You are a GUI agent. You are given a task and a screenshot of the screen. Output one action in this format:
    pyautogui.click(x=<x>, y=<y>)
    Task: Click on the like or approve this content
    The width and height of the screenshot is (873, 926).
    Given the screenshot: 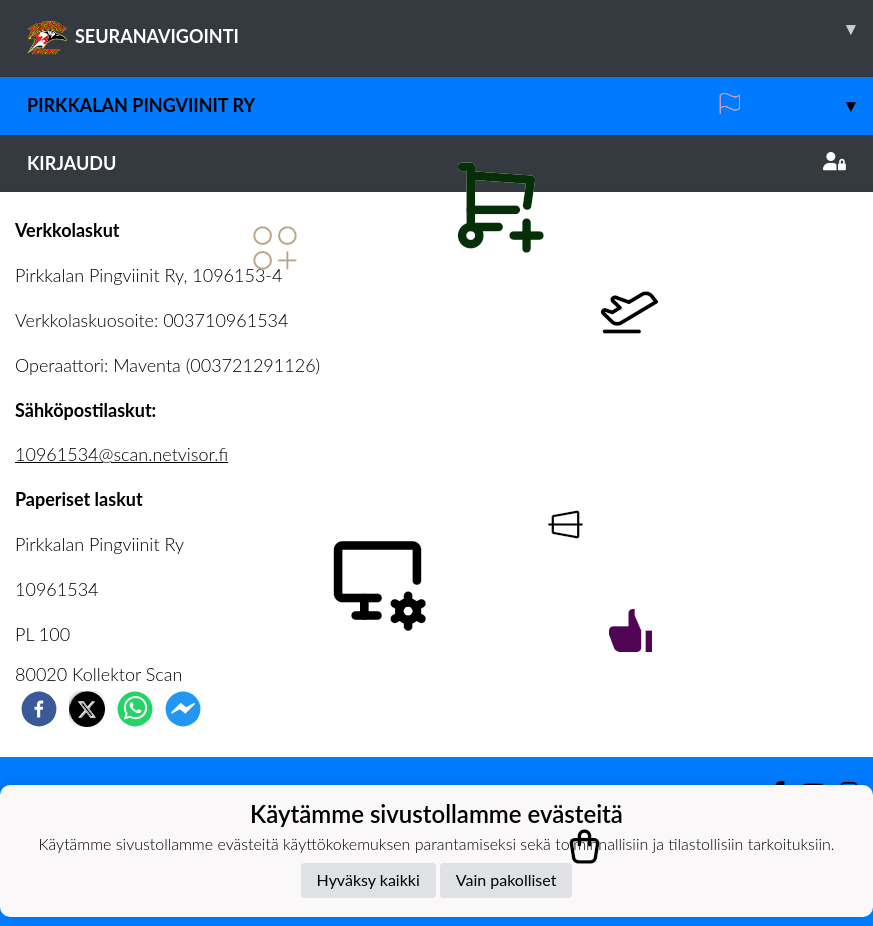 What is the action you would take?
    pyautogui.click(x=630, y=630)
    